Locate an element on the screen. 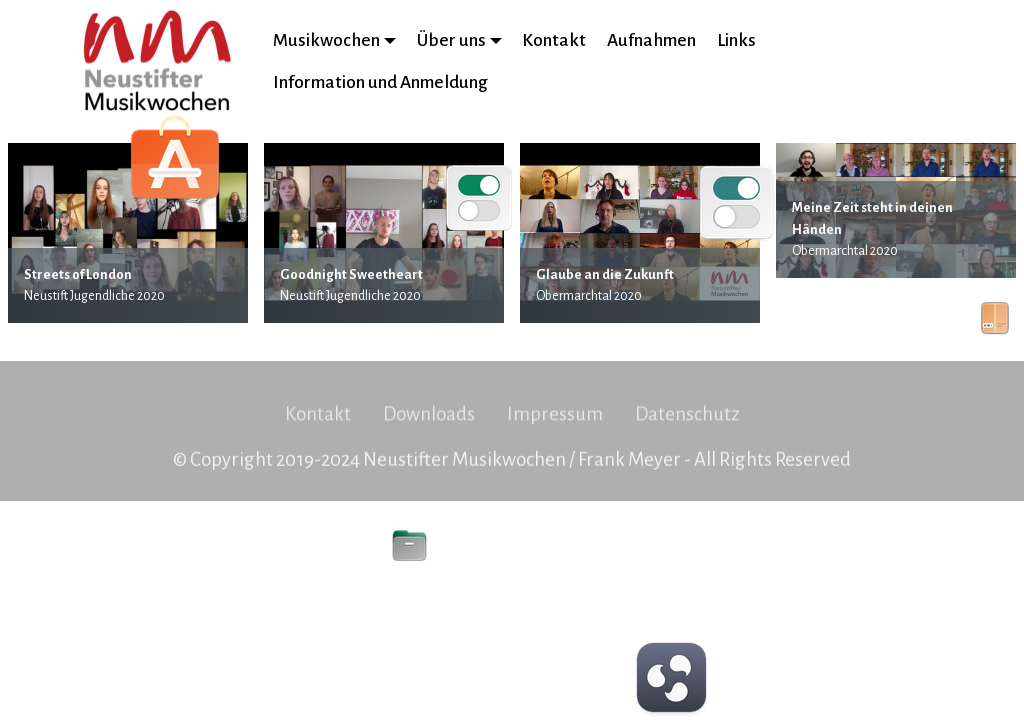  open package manager application is located at coordinates (995, 318).